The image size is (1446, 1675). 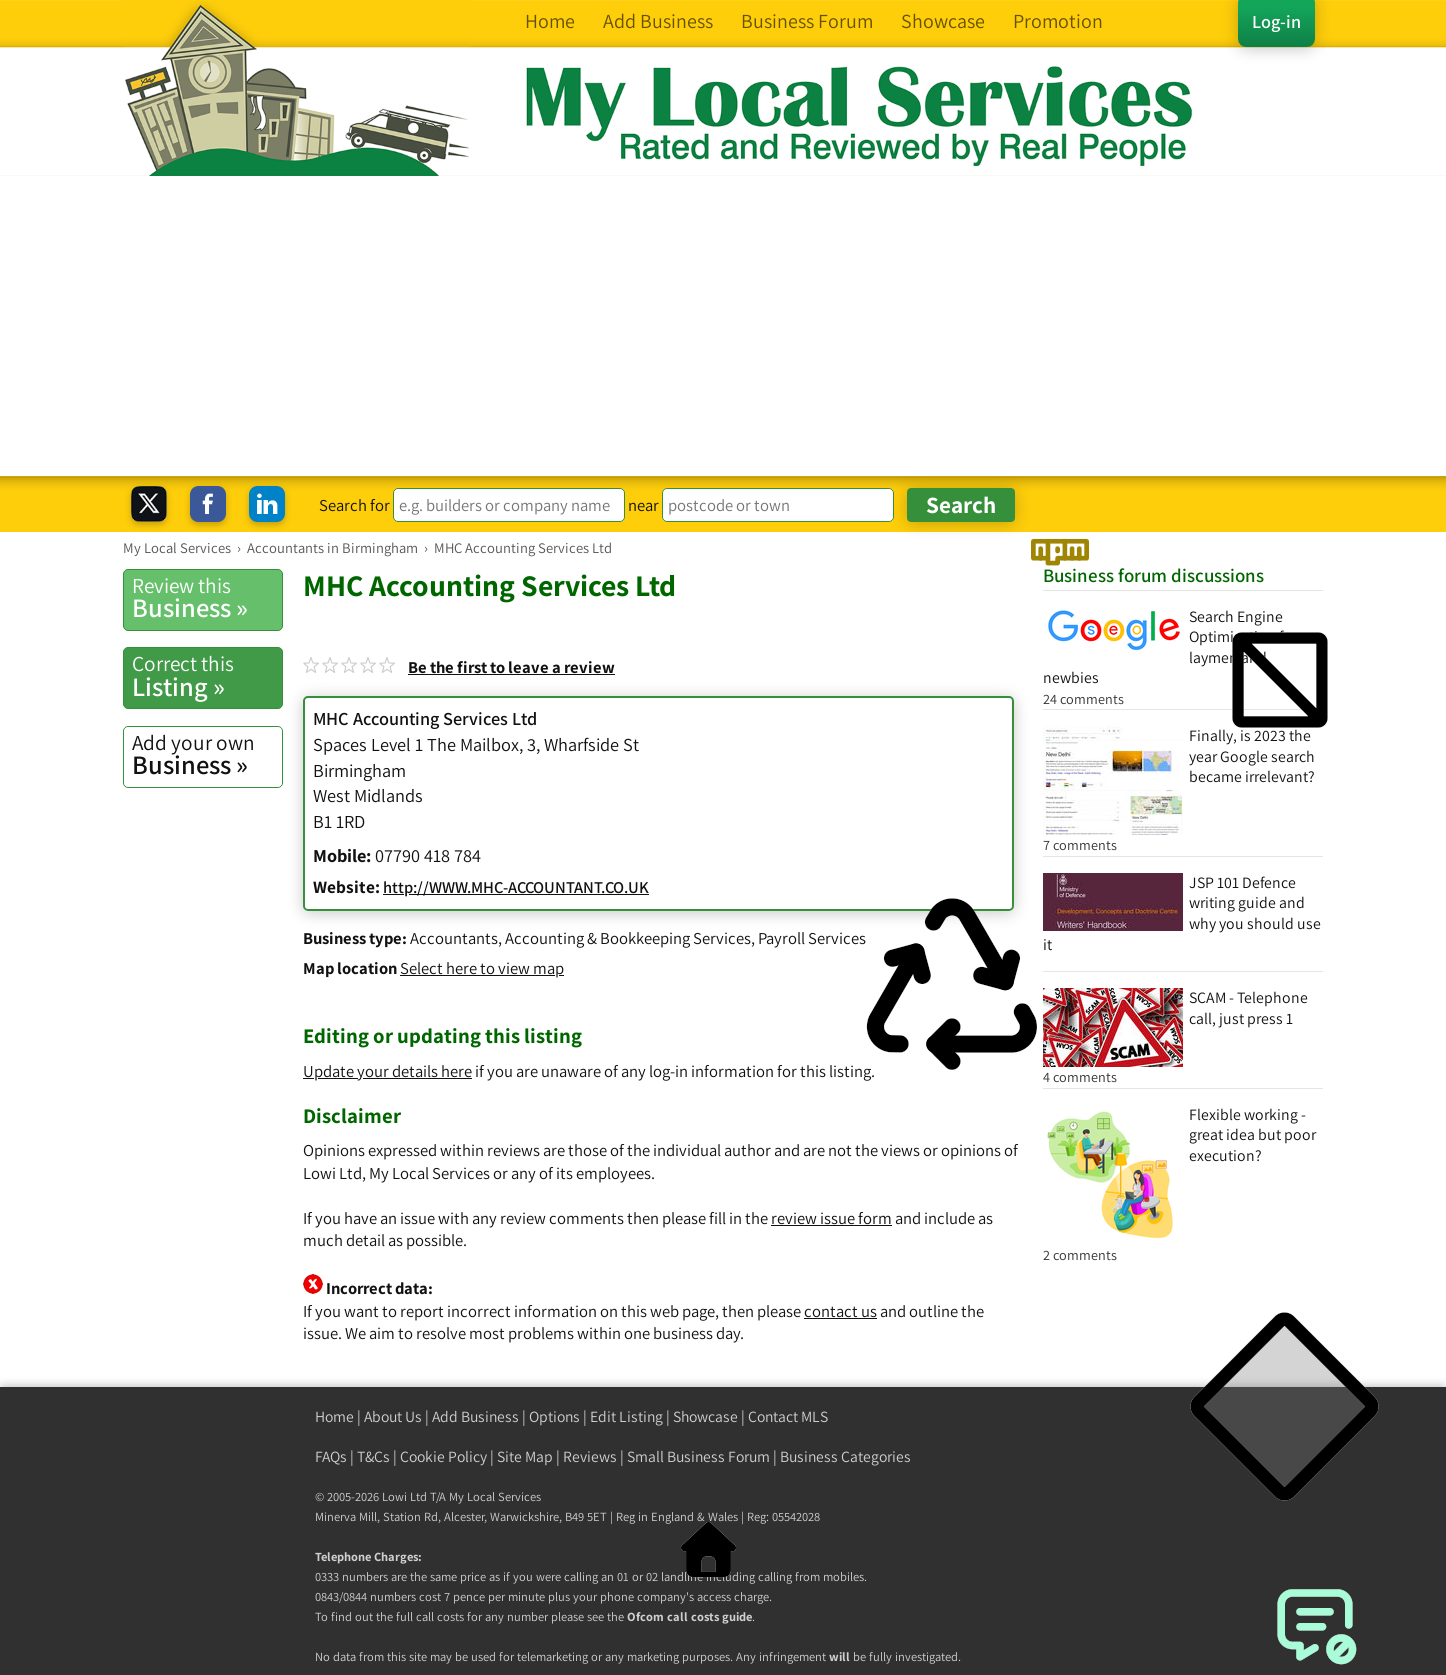 What do you see at coordinates (1284, 1406) in the screenshot?
I see `indicates premium or pro membership status` at bounding box center [1284, 1406].